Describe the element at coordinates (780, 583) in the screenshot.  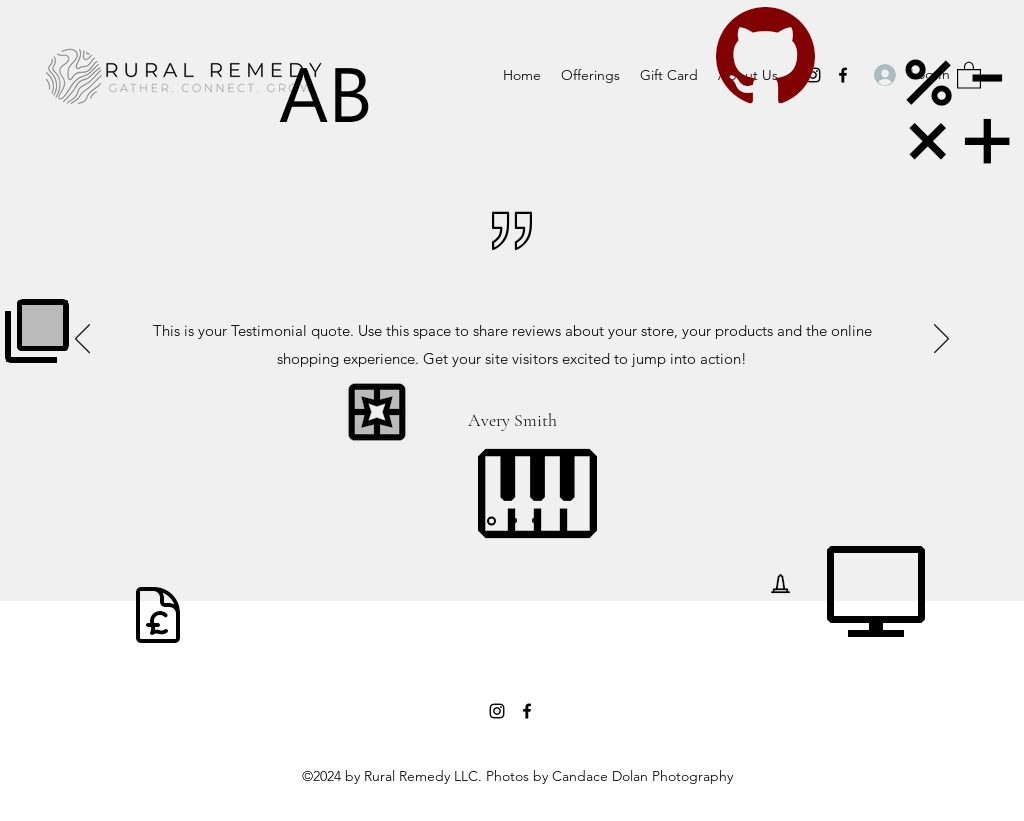
I see `view monuments or landmarks nearby` at that location.